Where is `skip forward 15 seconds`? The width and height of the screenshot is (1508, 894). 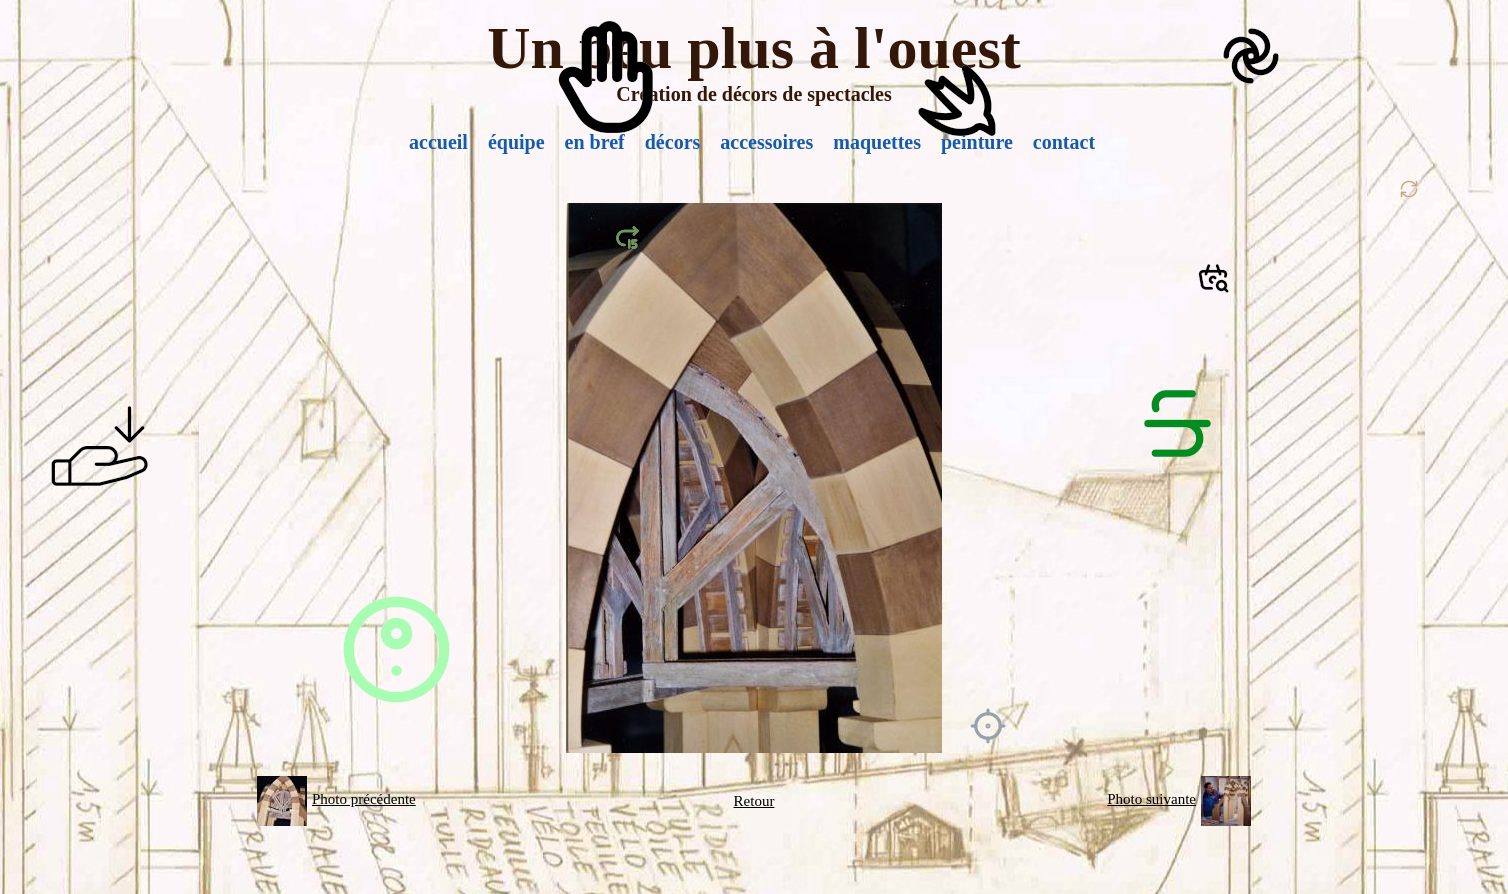 skip forward 15 seconds is located at coordinates (628, 238).